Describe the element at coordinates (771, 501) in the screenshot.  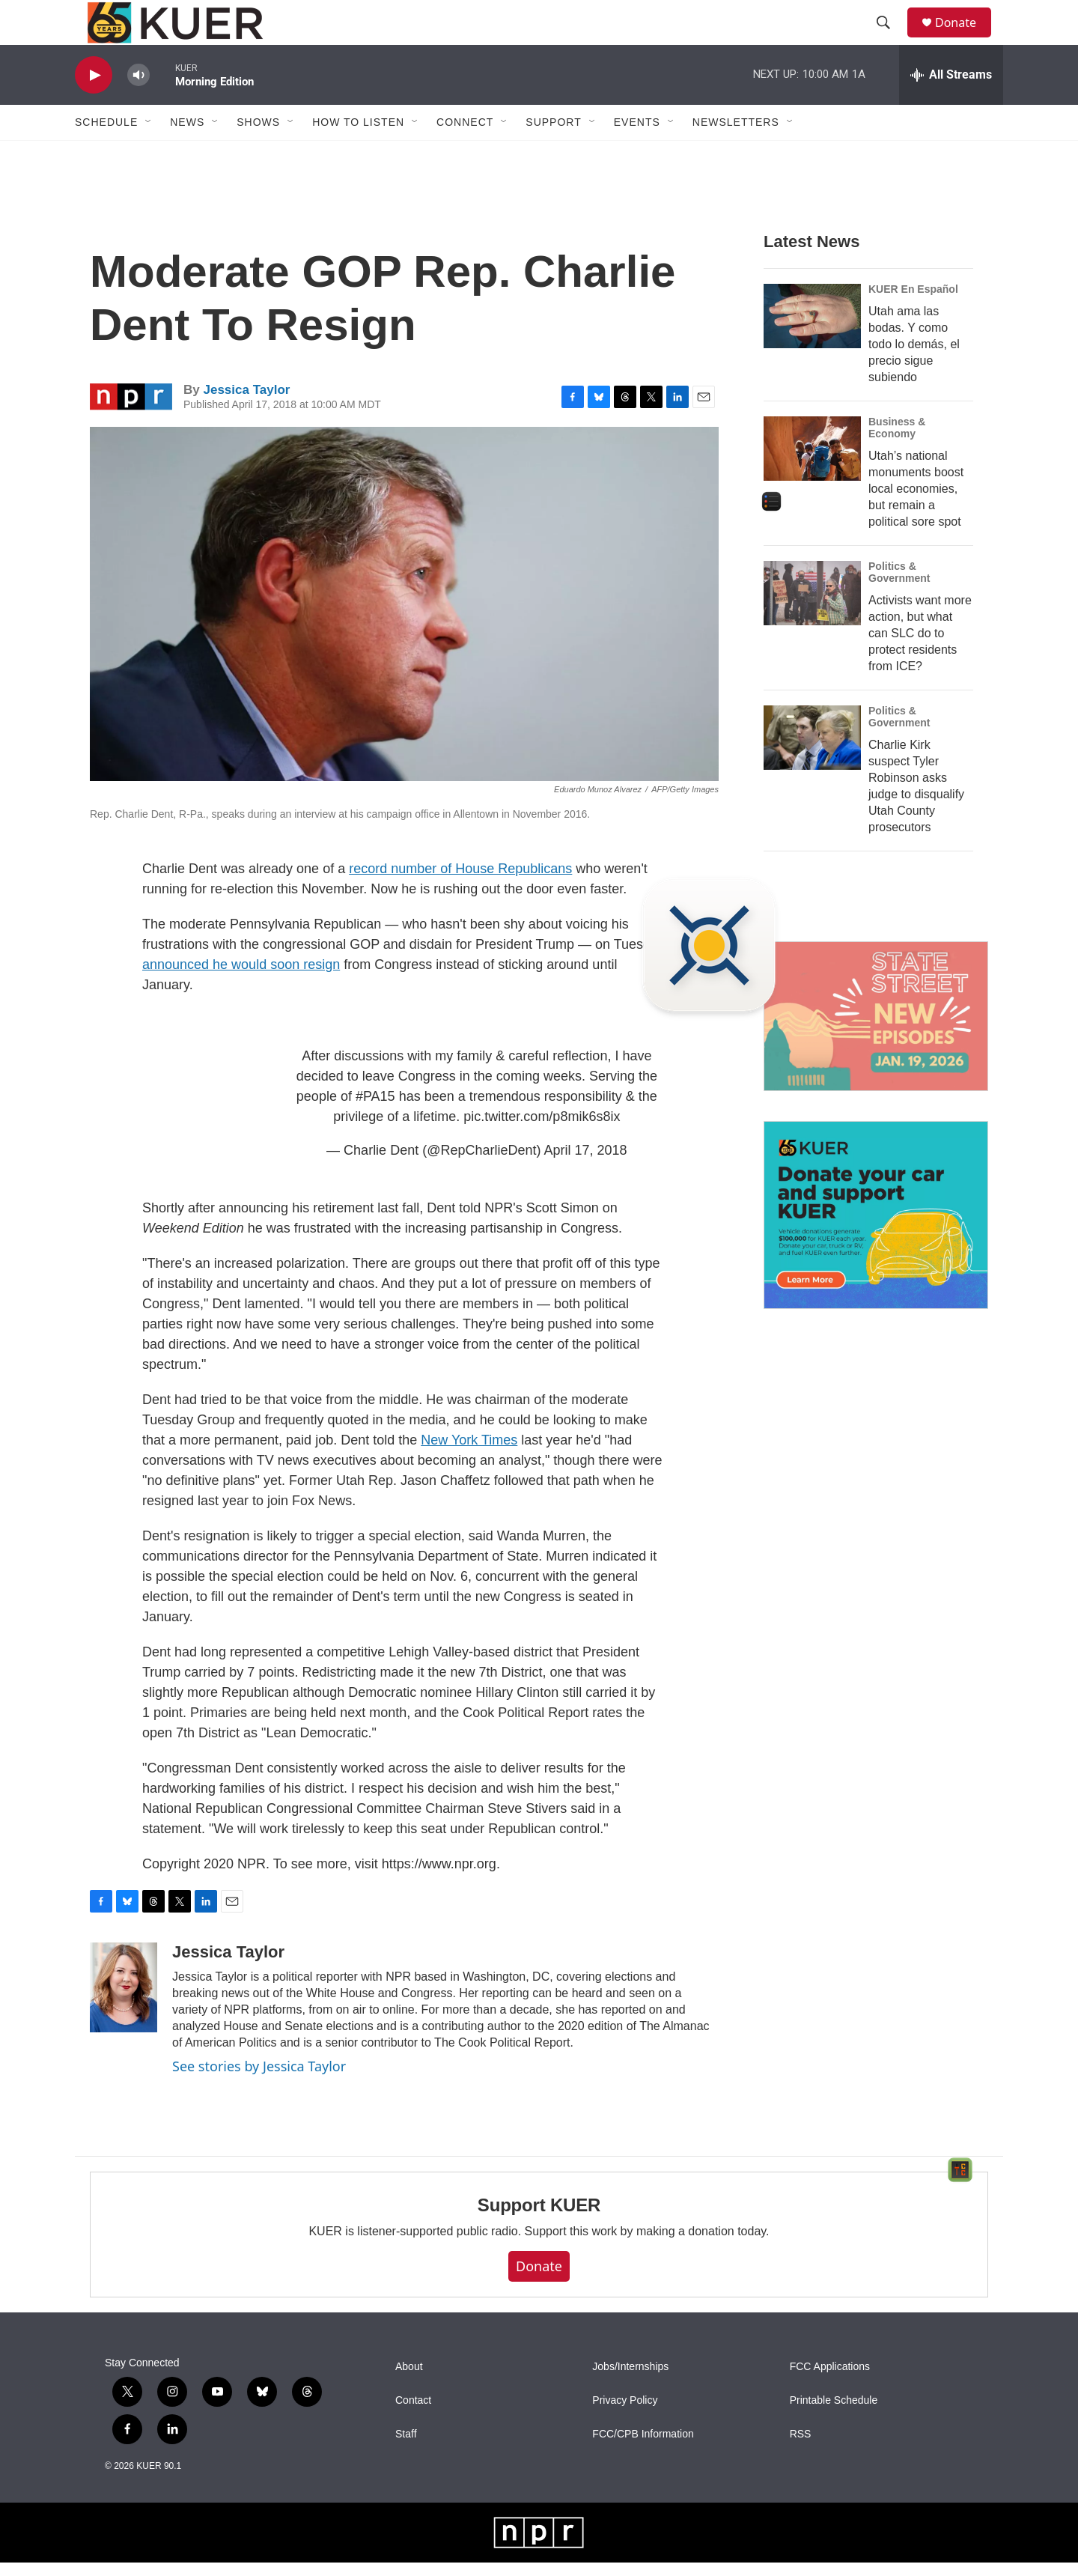
I see `open the reminders app` at that location.